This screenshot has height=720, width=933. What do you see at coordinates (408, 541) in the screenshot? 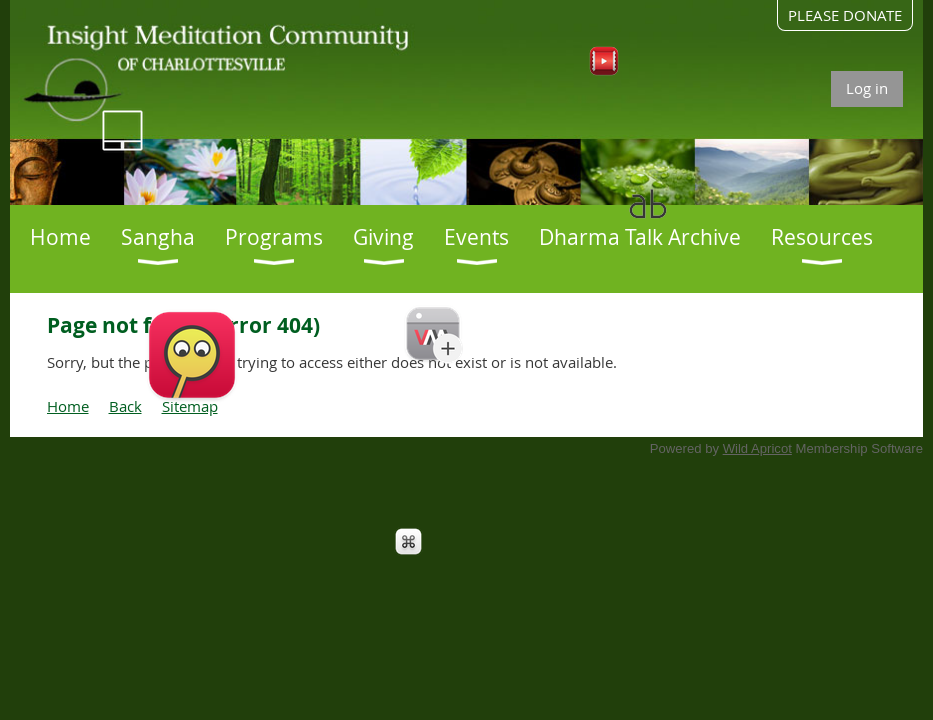
I see `open onboard on-screen keyboard app` at bounding box center [408, 541].